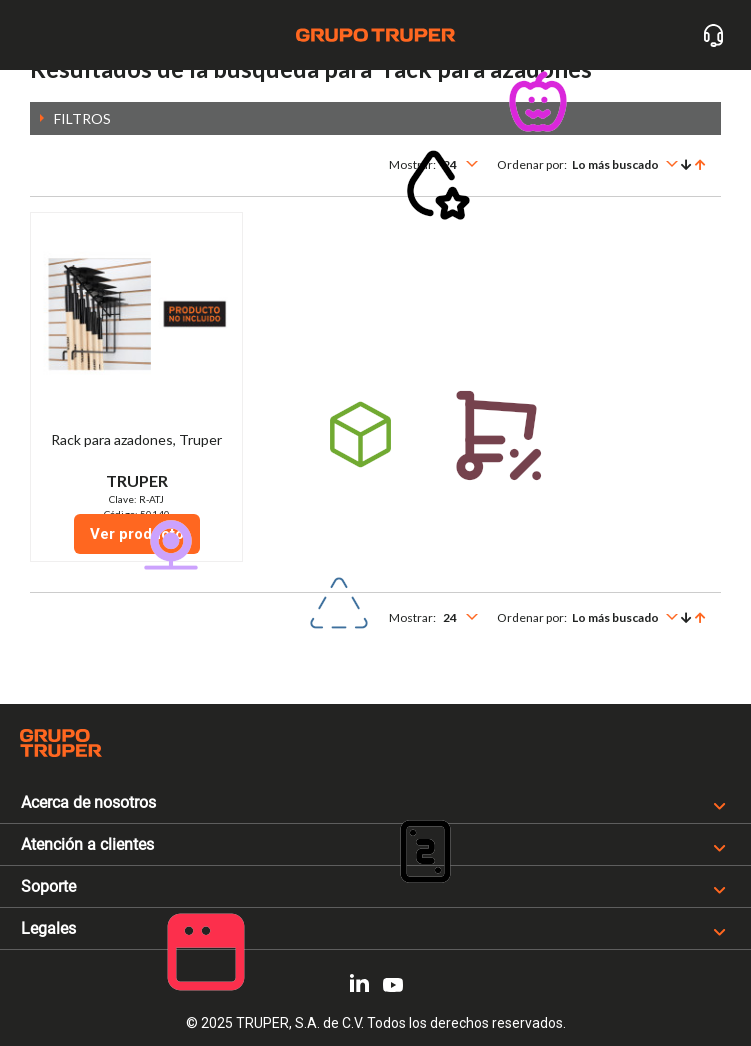  I want to click on open web browser, so click(206, 952).